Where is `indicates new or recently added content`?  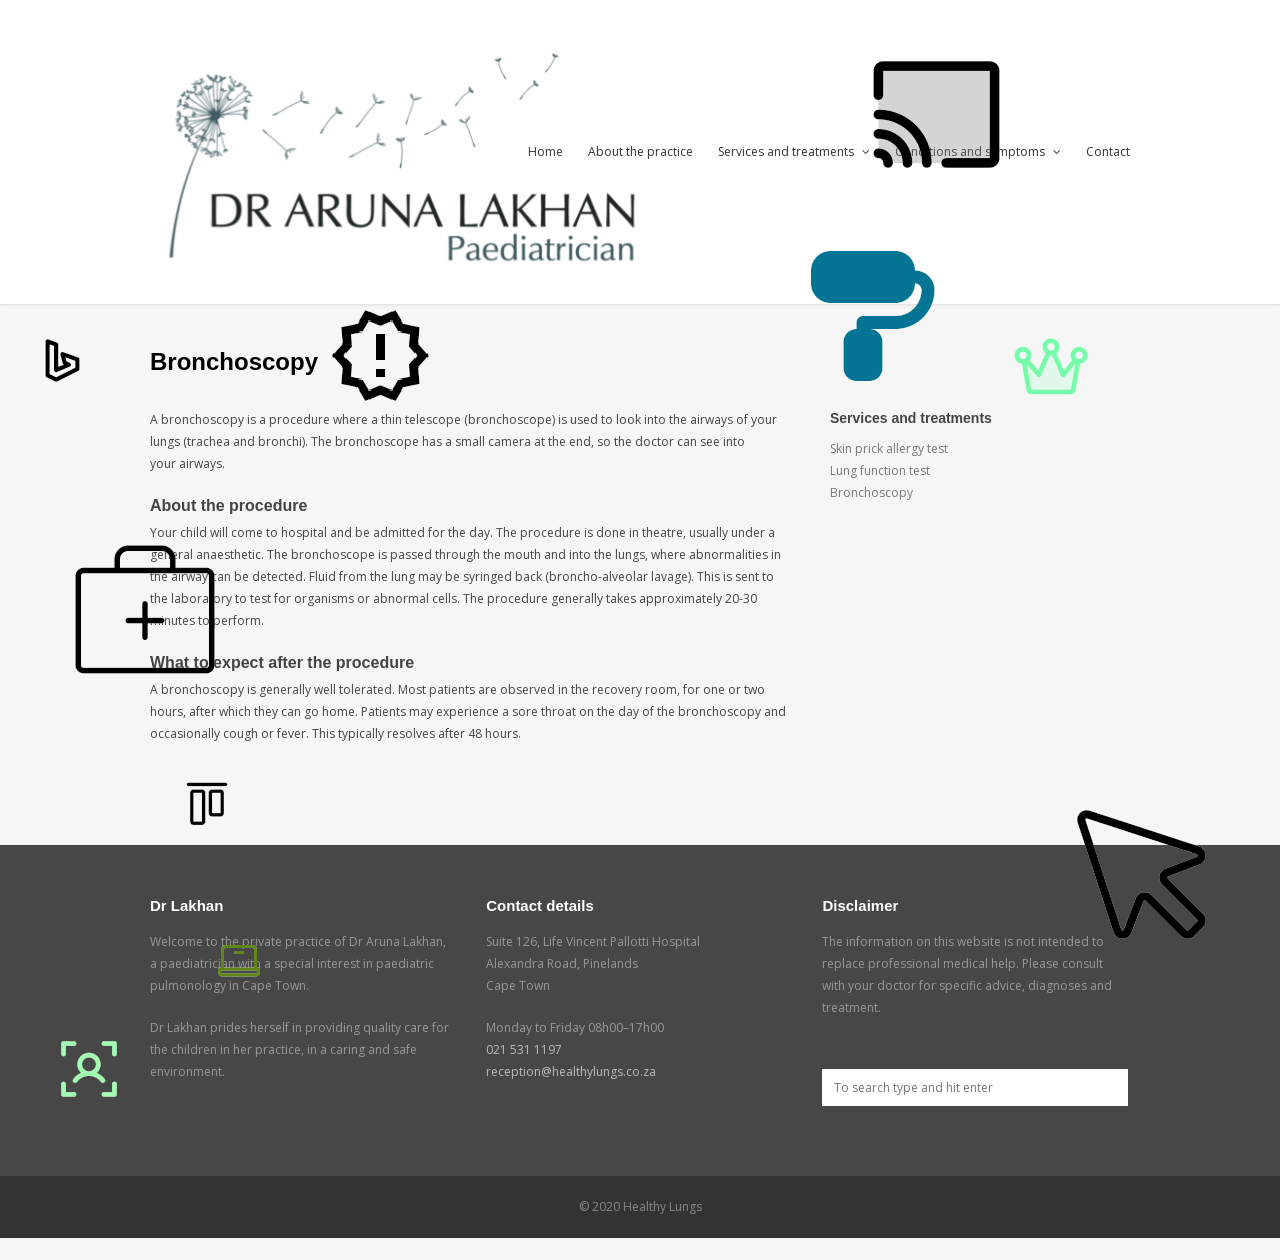
indicates new or recently added content is located at coordinates (380, 355).